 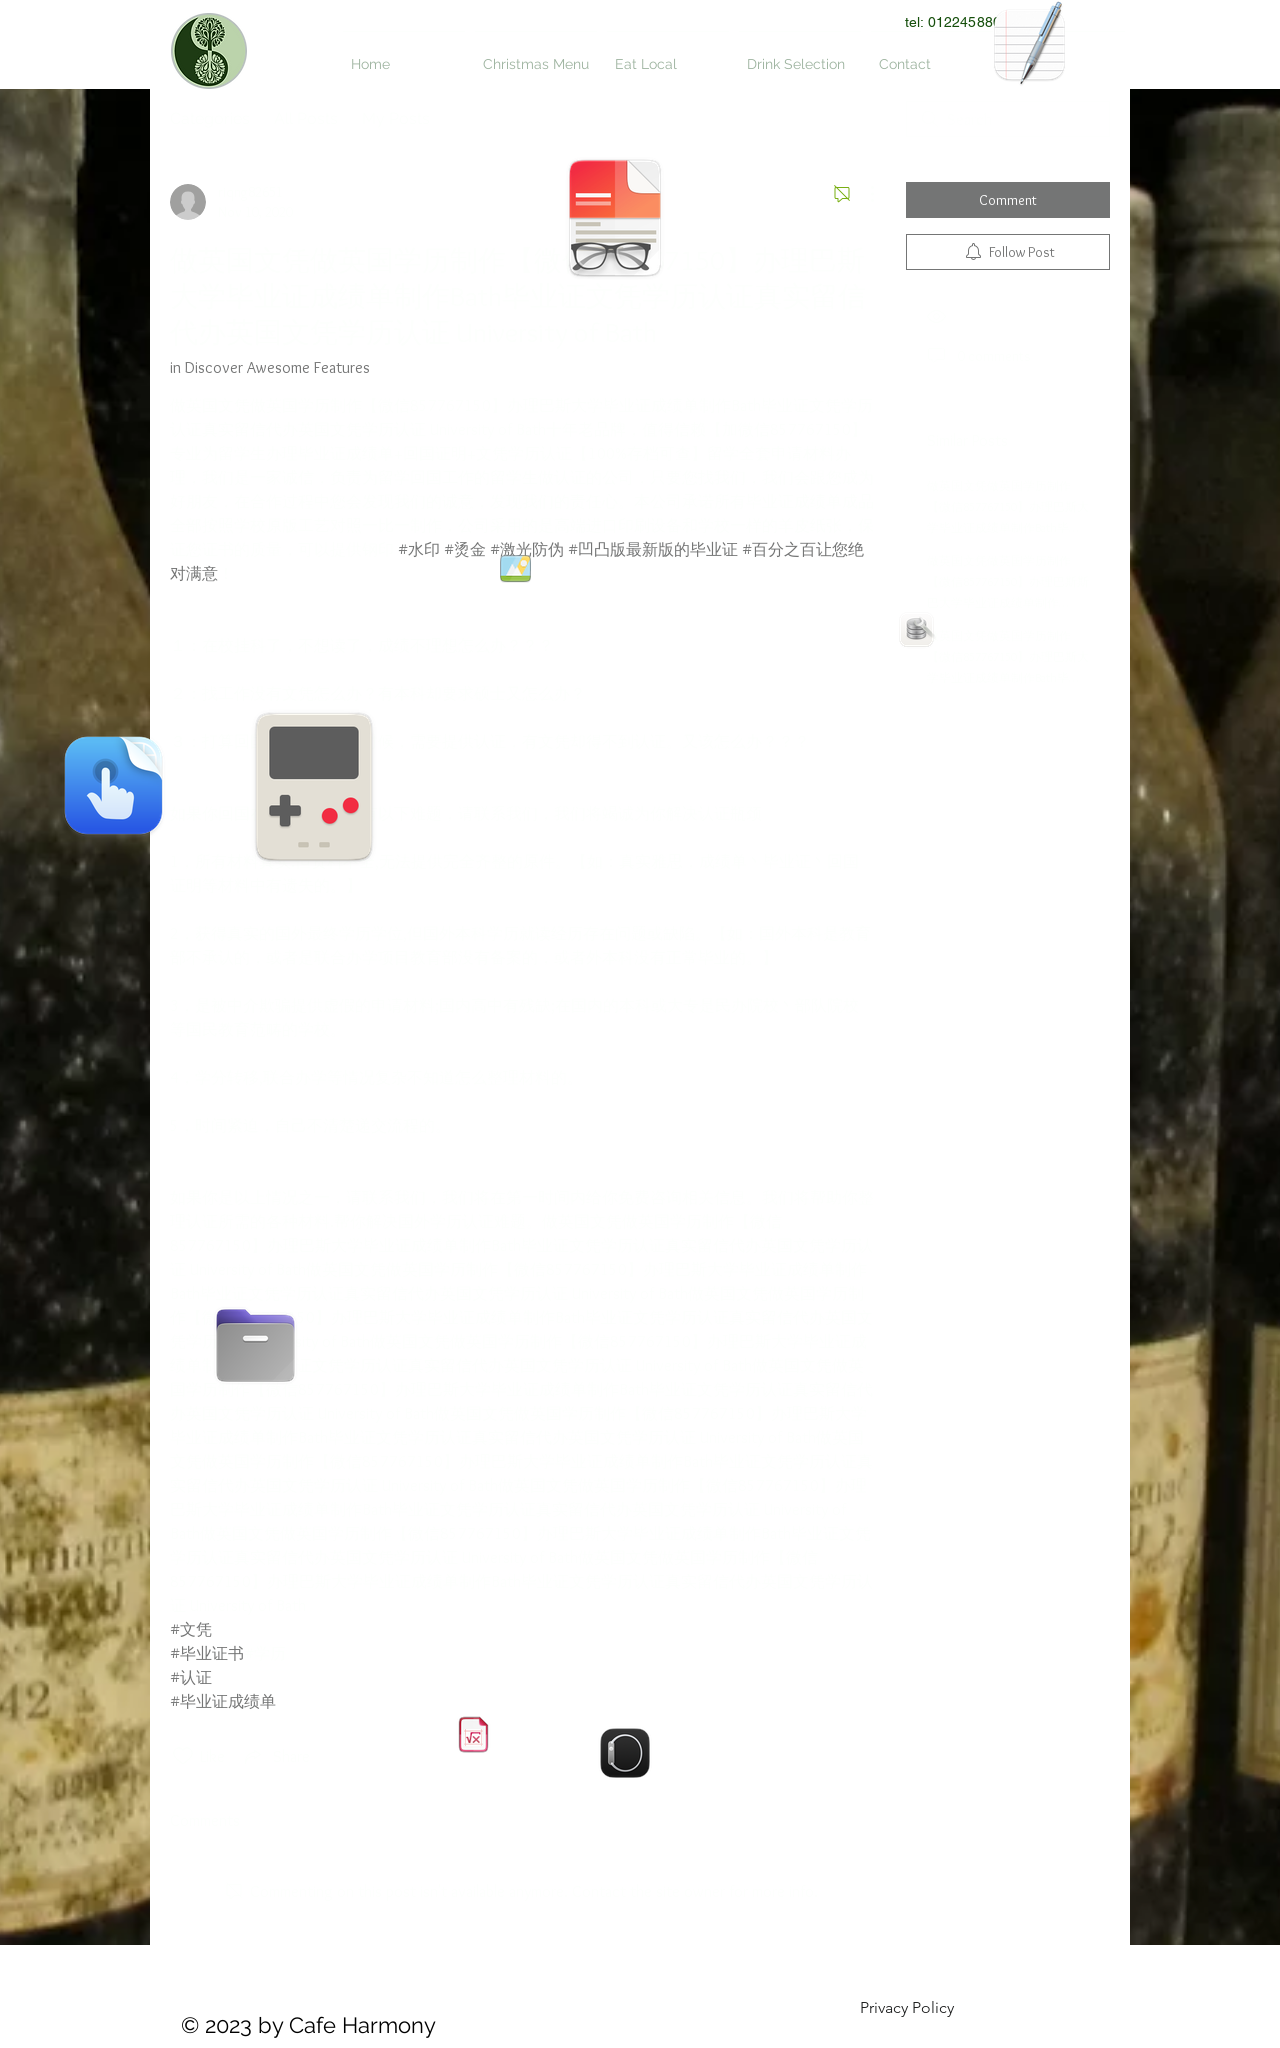 I want to click on open papers app for reading and organizing documents, so click(x=615, y=218).